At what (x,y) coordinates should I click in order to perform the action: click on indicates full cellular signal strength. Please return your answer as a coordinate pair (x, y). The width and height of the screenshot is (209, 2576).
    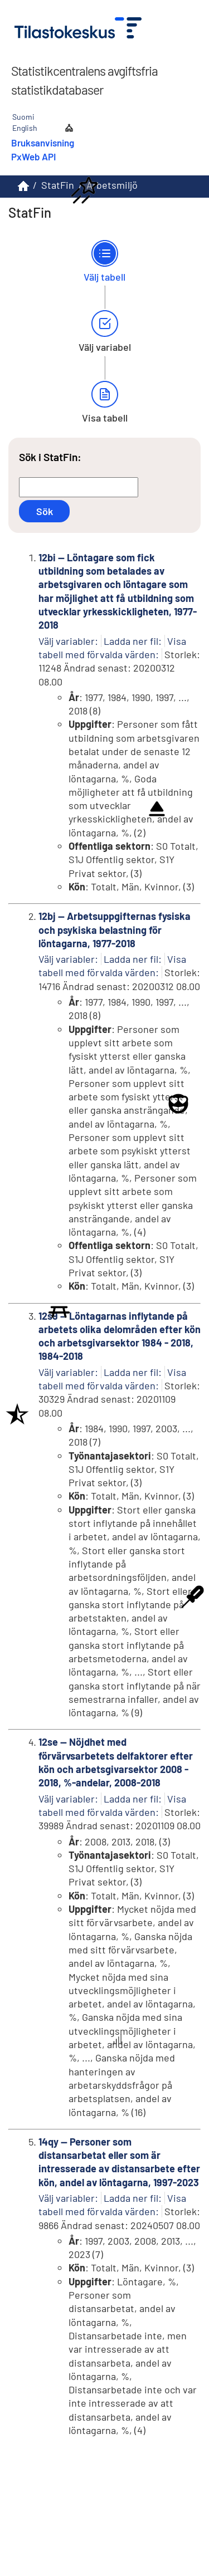
    Looking at the image, I should click on (116, 2040).